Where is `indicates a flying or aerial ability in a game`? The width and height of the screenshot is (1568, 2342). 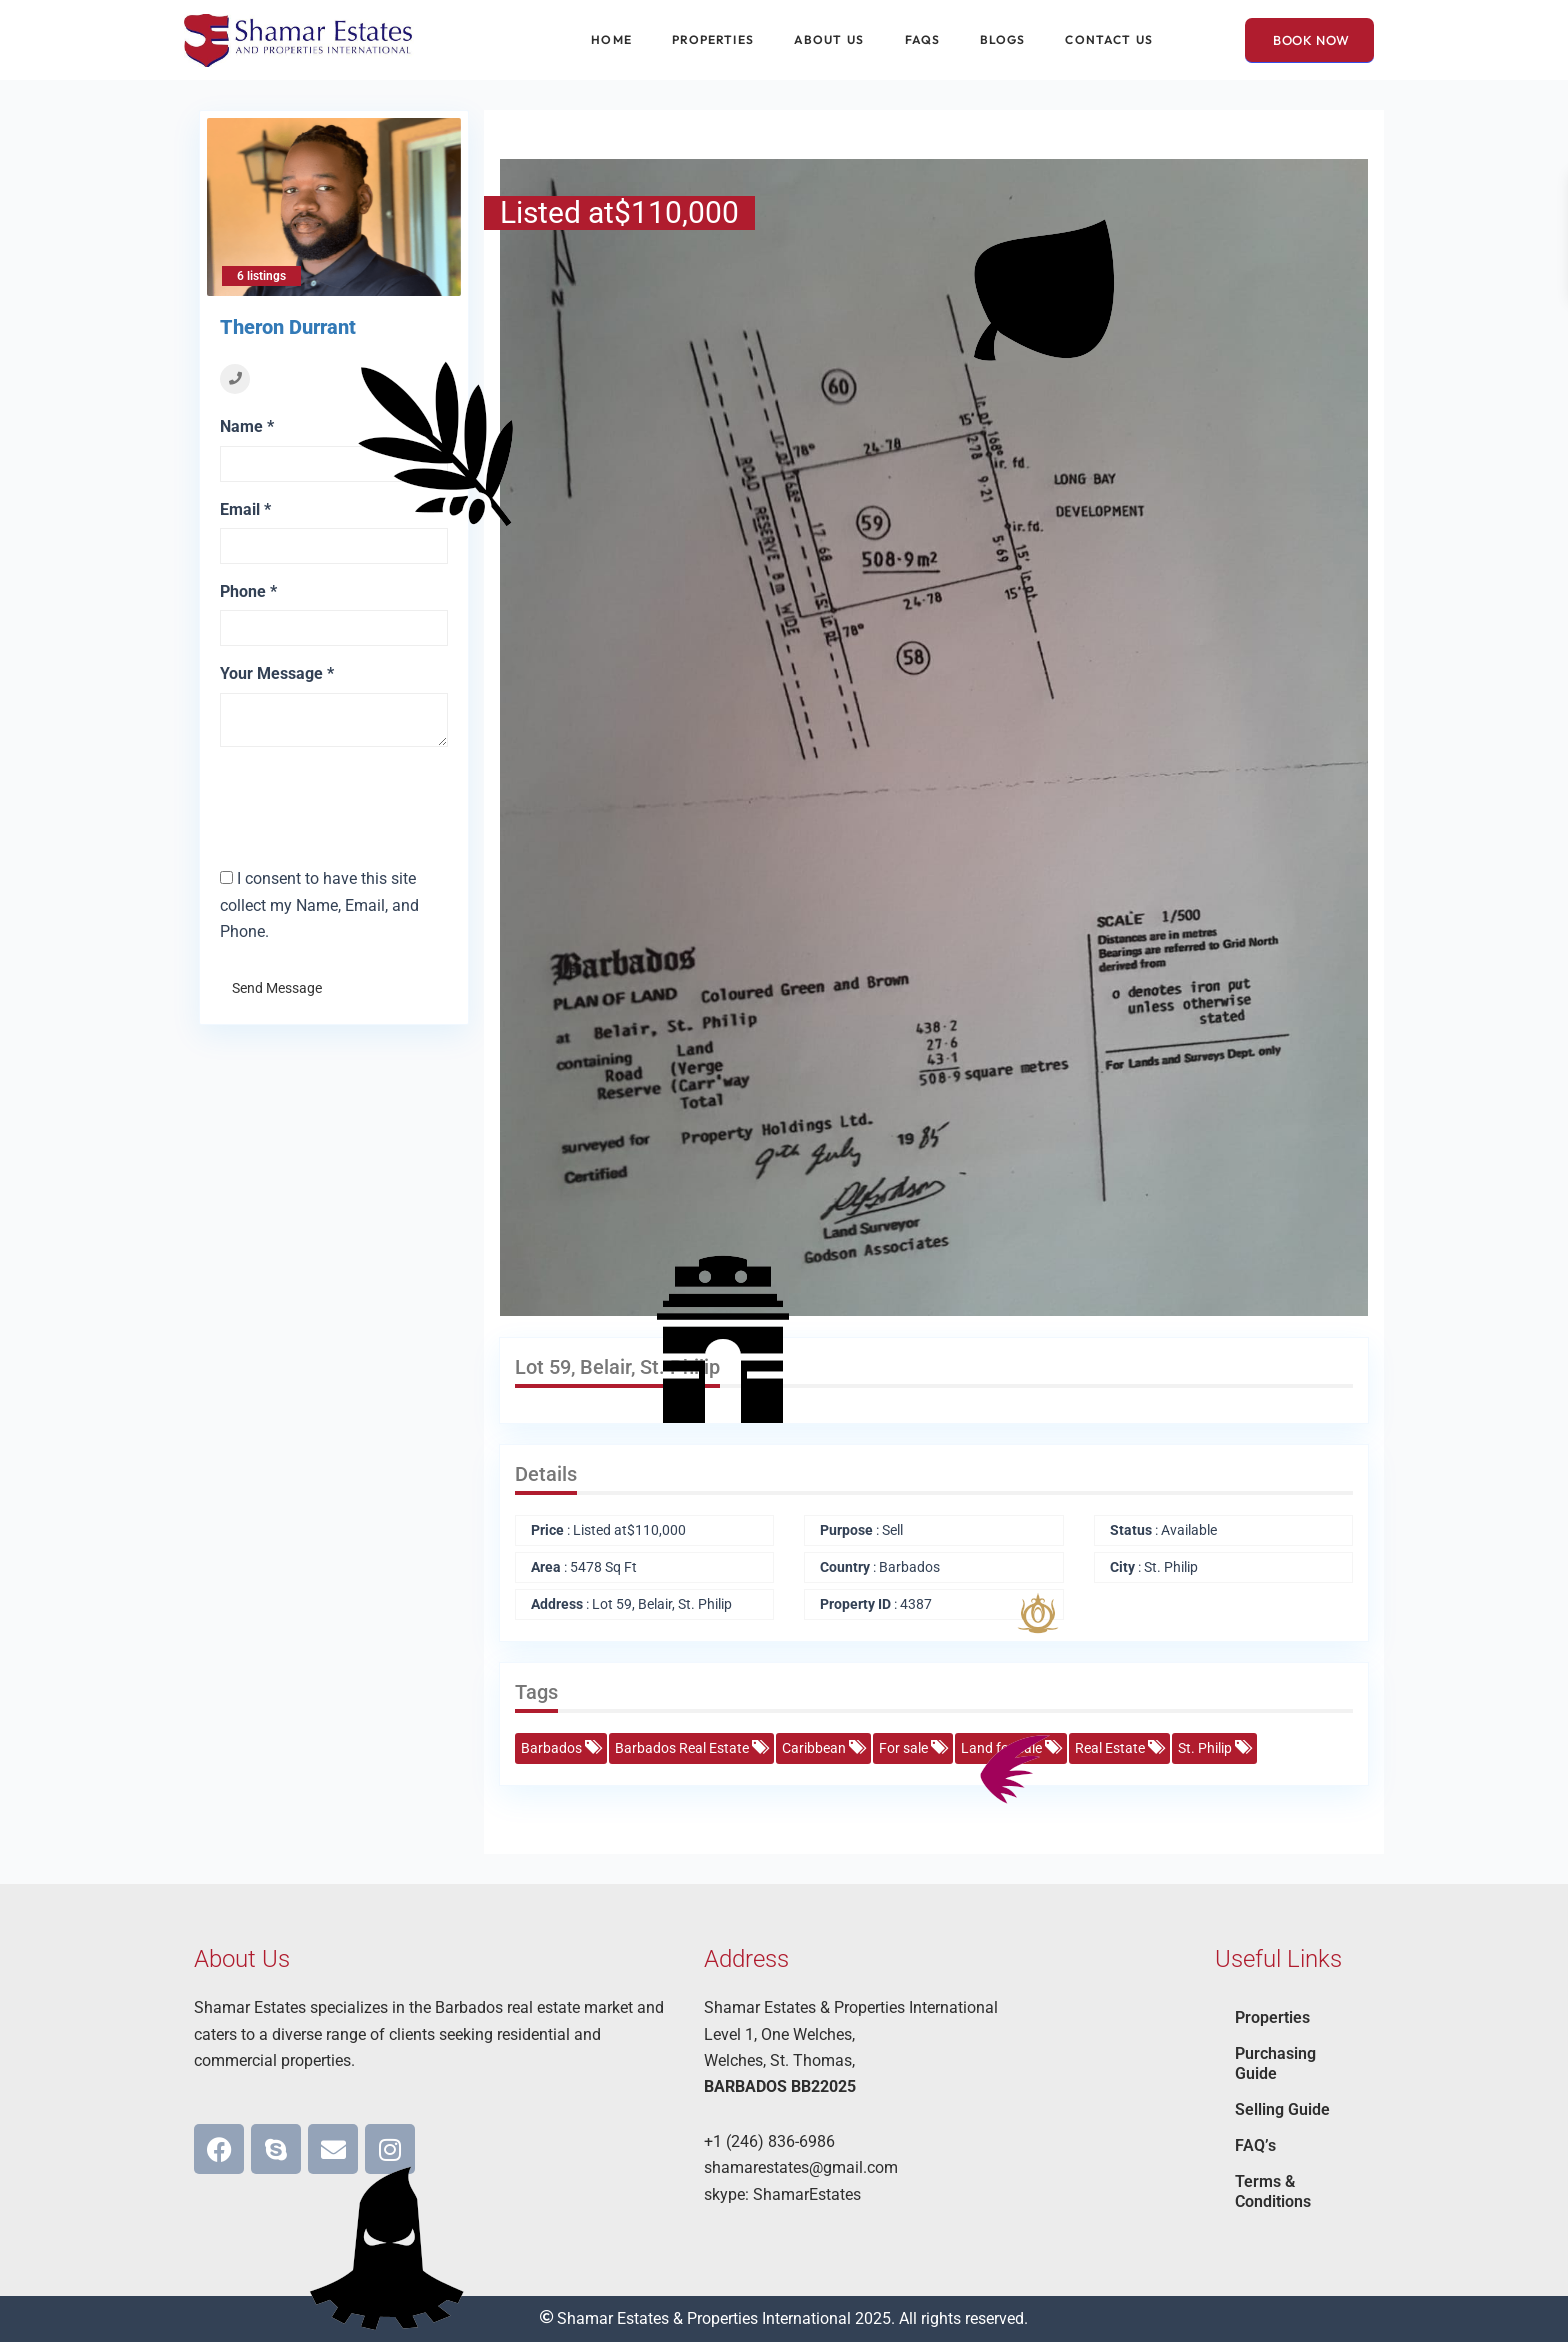 indicates a flying or aerial ability in a game is located at coordinates (1015, 1768).